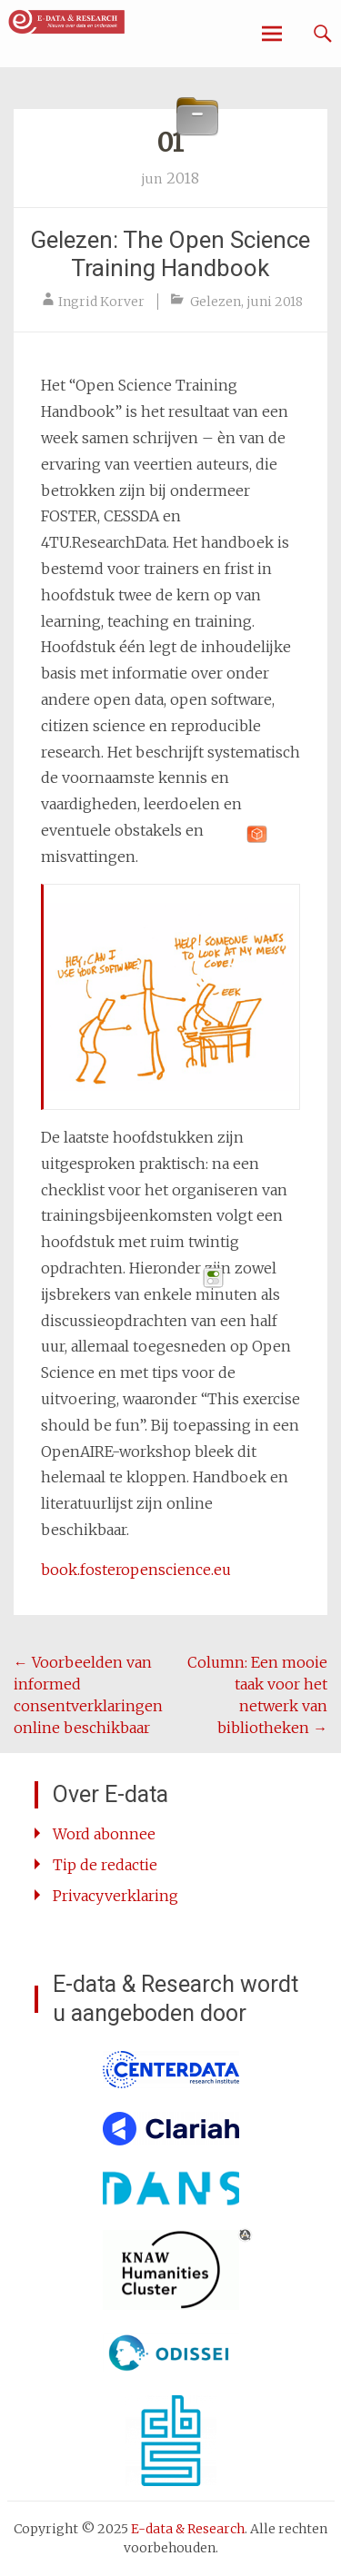 Image resolution: width=341 pixels, height=2576 pixels. What do you see at coordinates (245, 2234) in the screenshot?
I see `open the software updater application` at bounding box center [245, 2234].